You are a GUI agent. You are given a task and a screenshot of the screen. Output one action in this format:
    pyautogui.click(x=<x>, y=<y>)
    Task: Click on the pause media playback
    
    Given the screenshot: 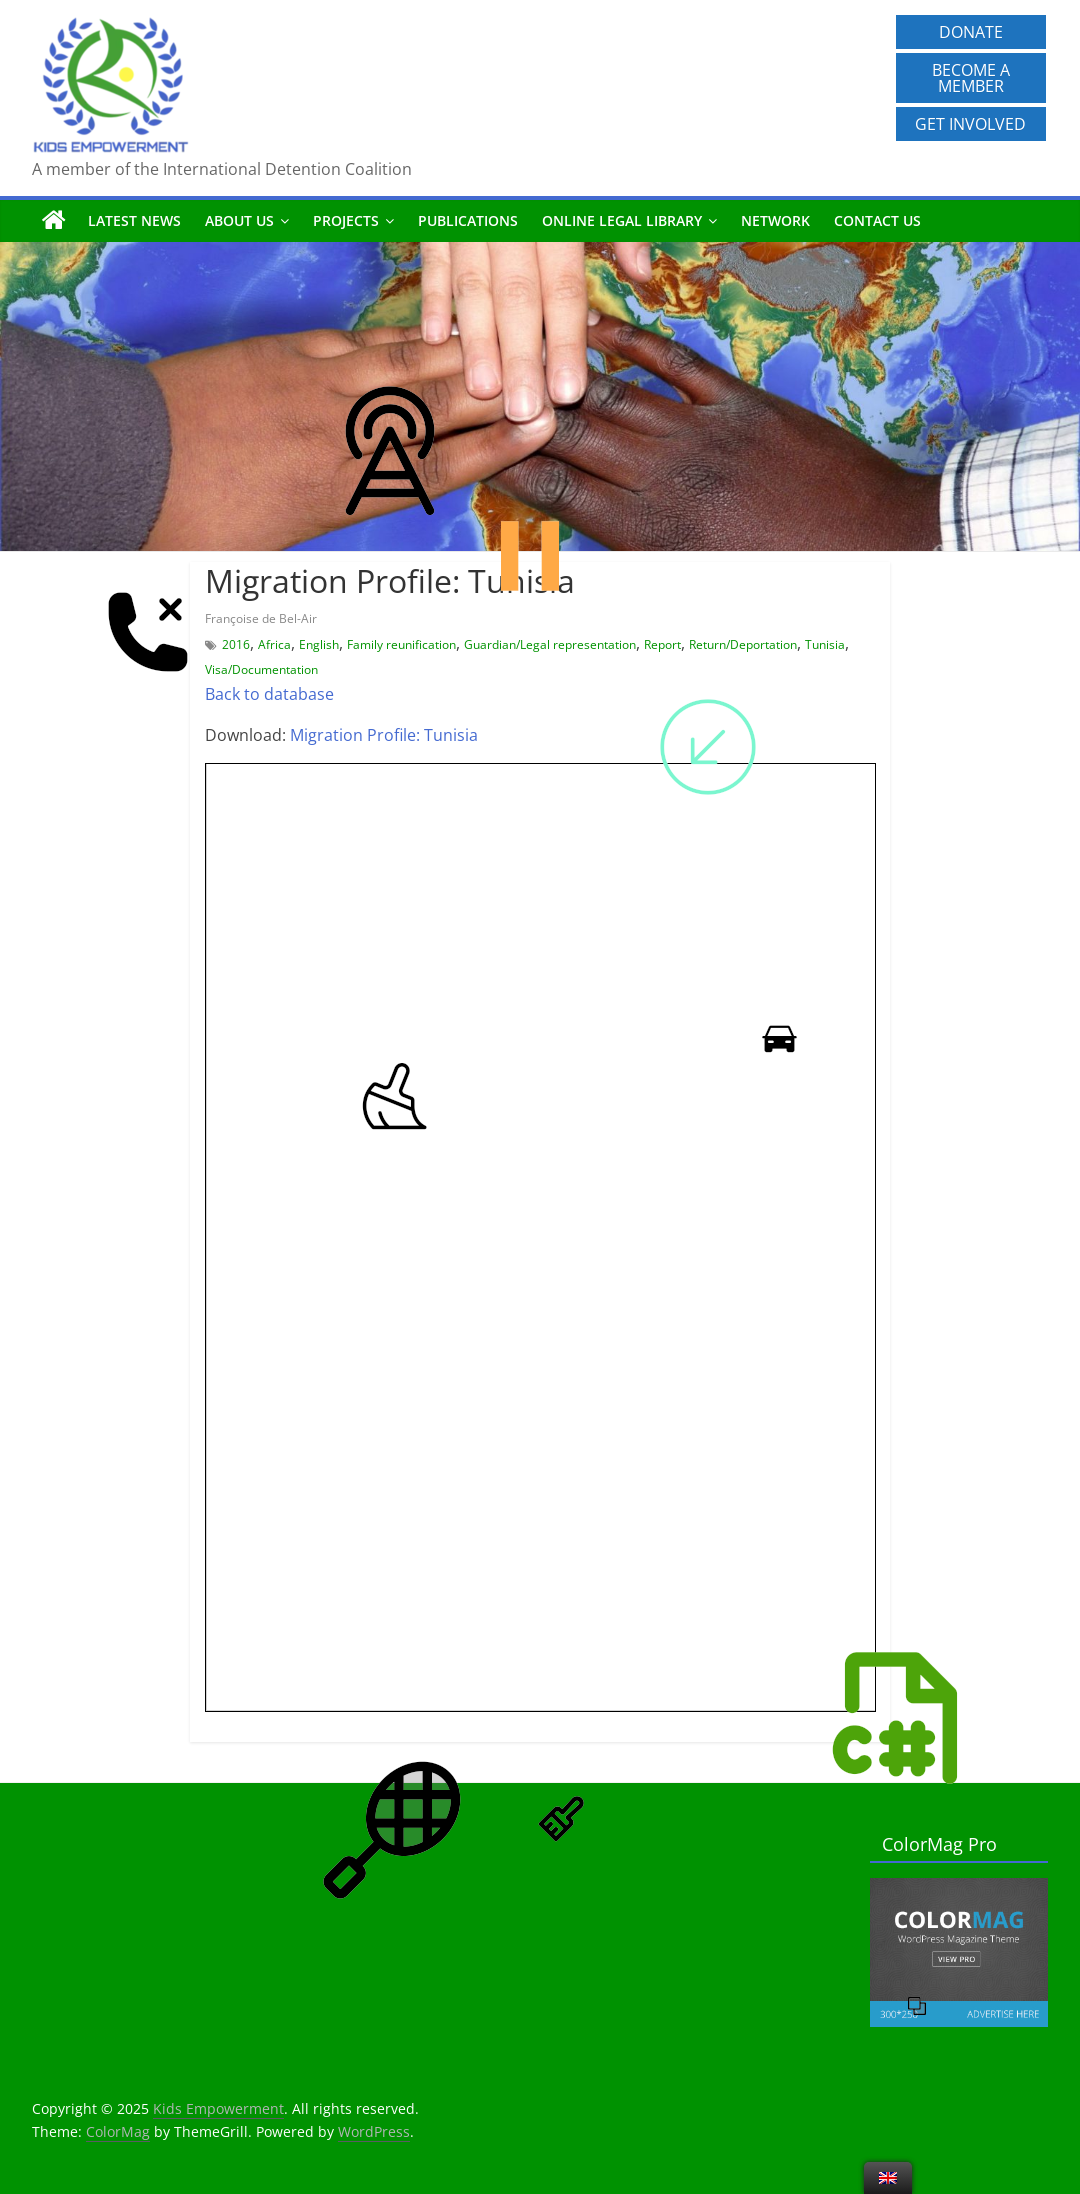 What is the action you would take?
    pyautogui.click(x=530, y=556)
    